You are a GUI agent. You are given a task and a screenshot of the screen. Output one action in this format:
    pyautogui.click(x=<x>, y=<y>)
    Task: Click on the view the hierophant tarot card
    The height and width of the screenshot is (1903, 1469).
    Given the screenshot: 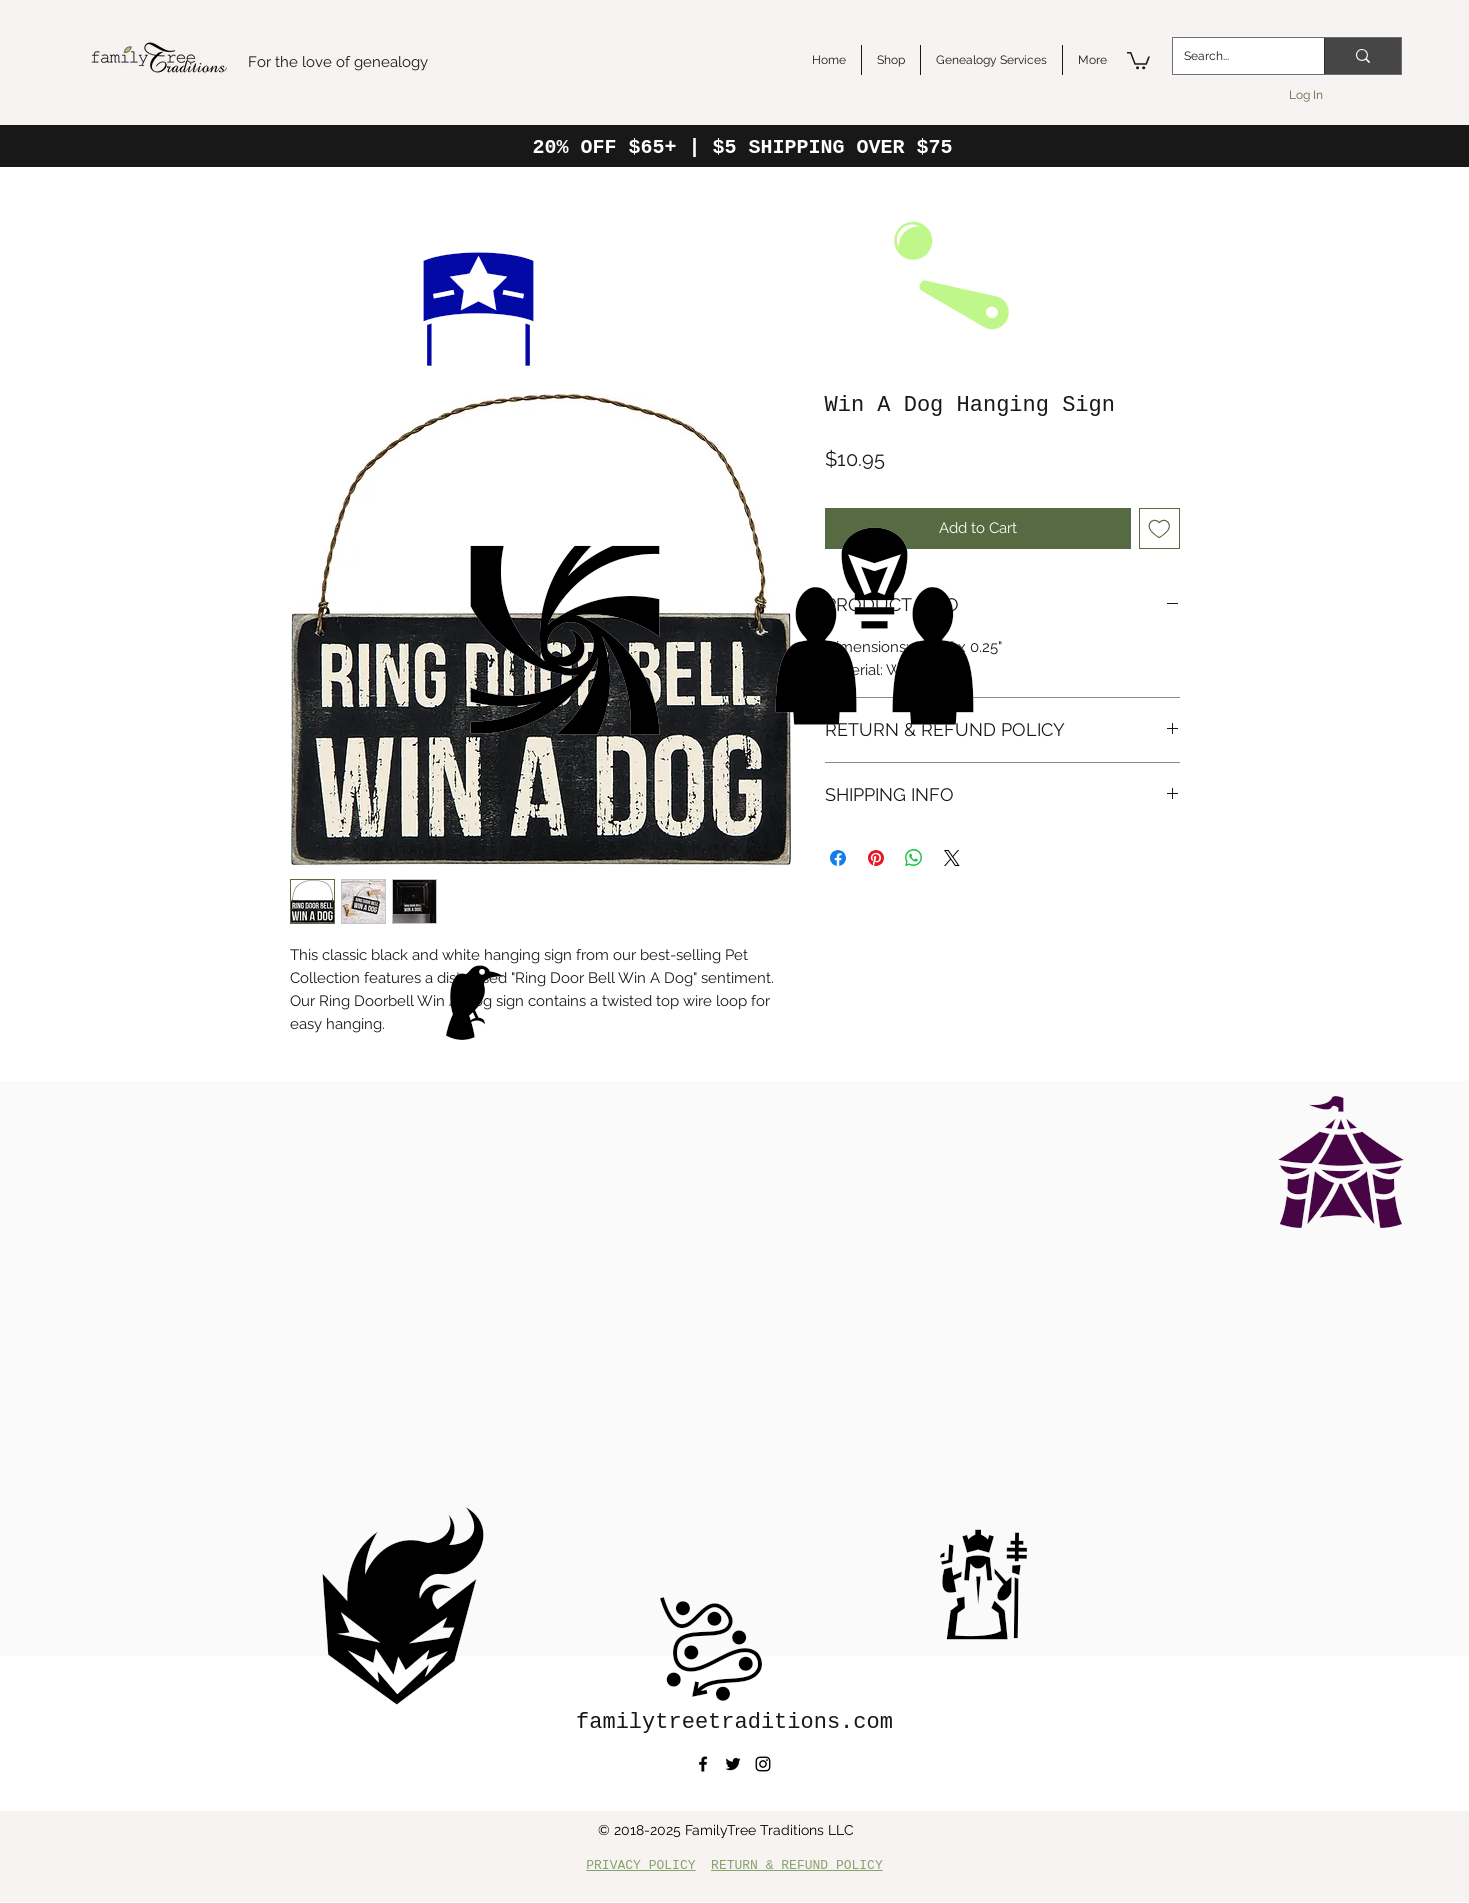 What is the action you would take?
    pyautogui.click(x=983, y=1584)
    